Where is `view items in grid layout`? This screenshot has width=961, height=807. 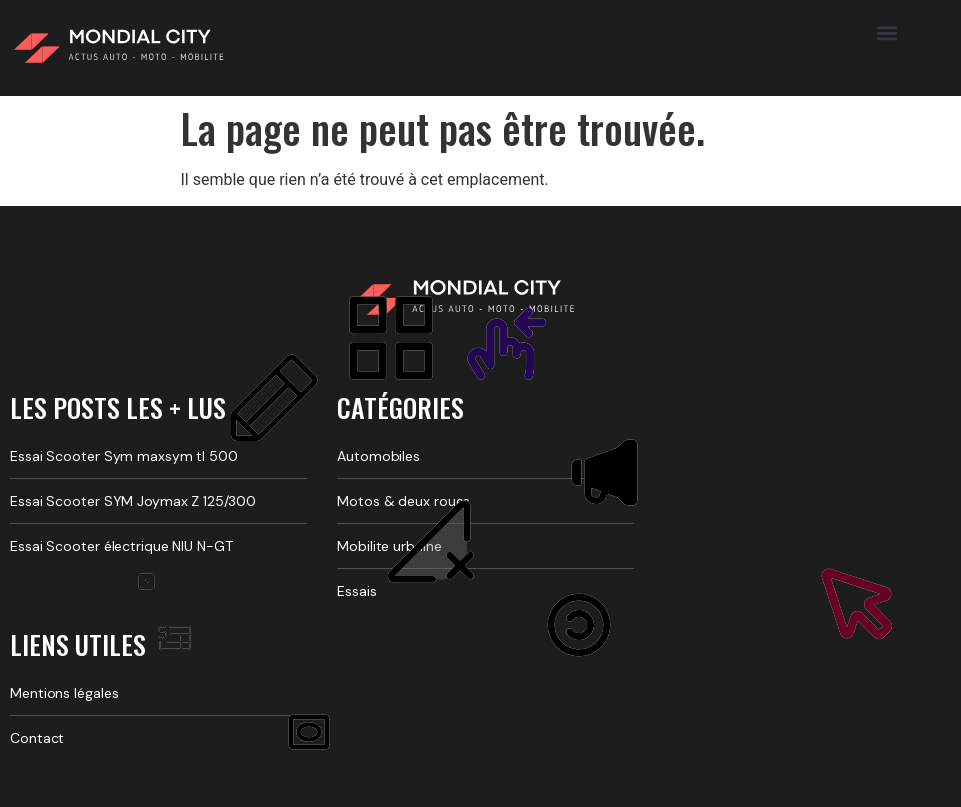 view items in grid layout is located at coordinates (391, 338).